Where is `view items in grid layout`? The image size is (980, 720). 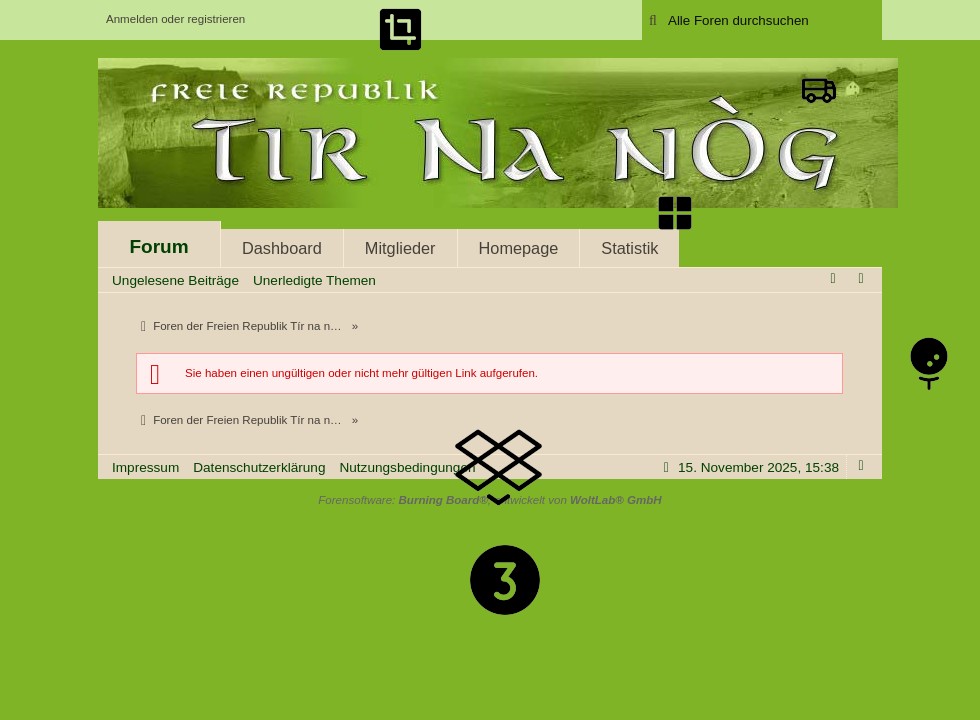 view items in grid layout is located at coordinates (675, 213).